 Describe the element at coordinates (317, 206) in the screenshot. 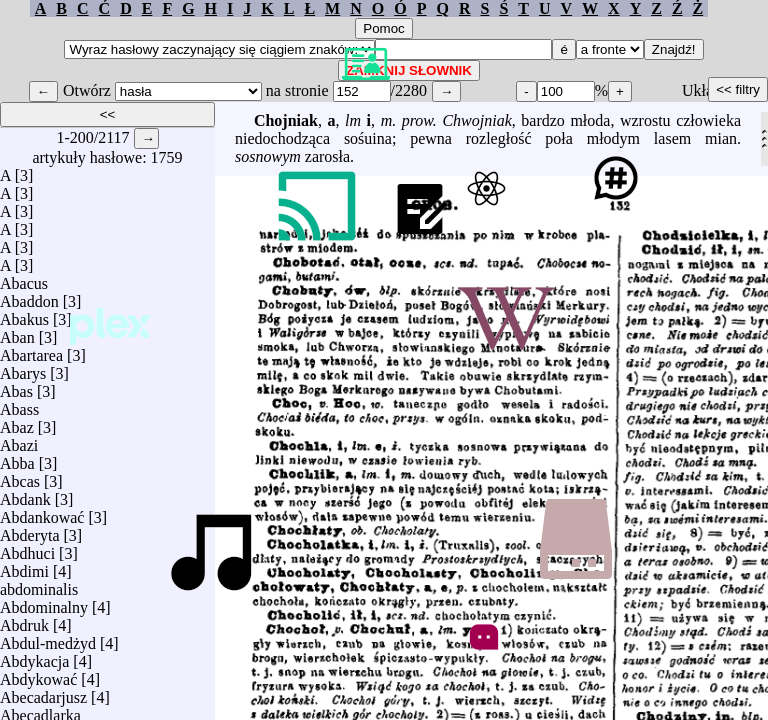

I see `cast media to a nearby device` at that location.